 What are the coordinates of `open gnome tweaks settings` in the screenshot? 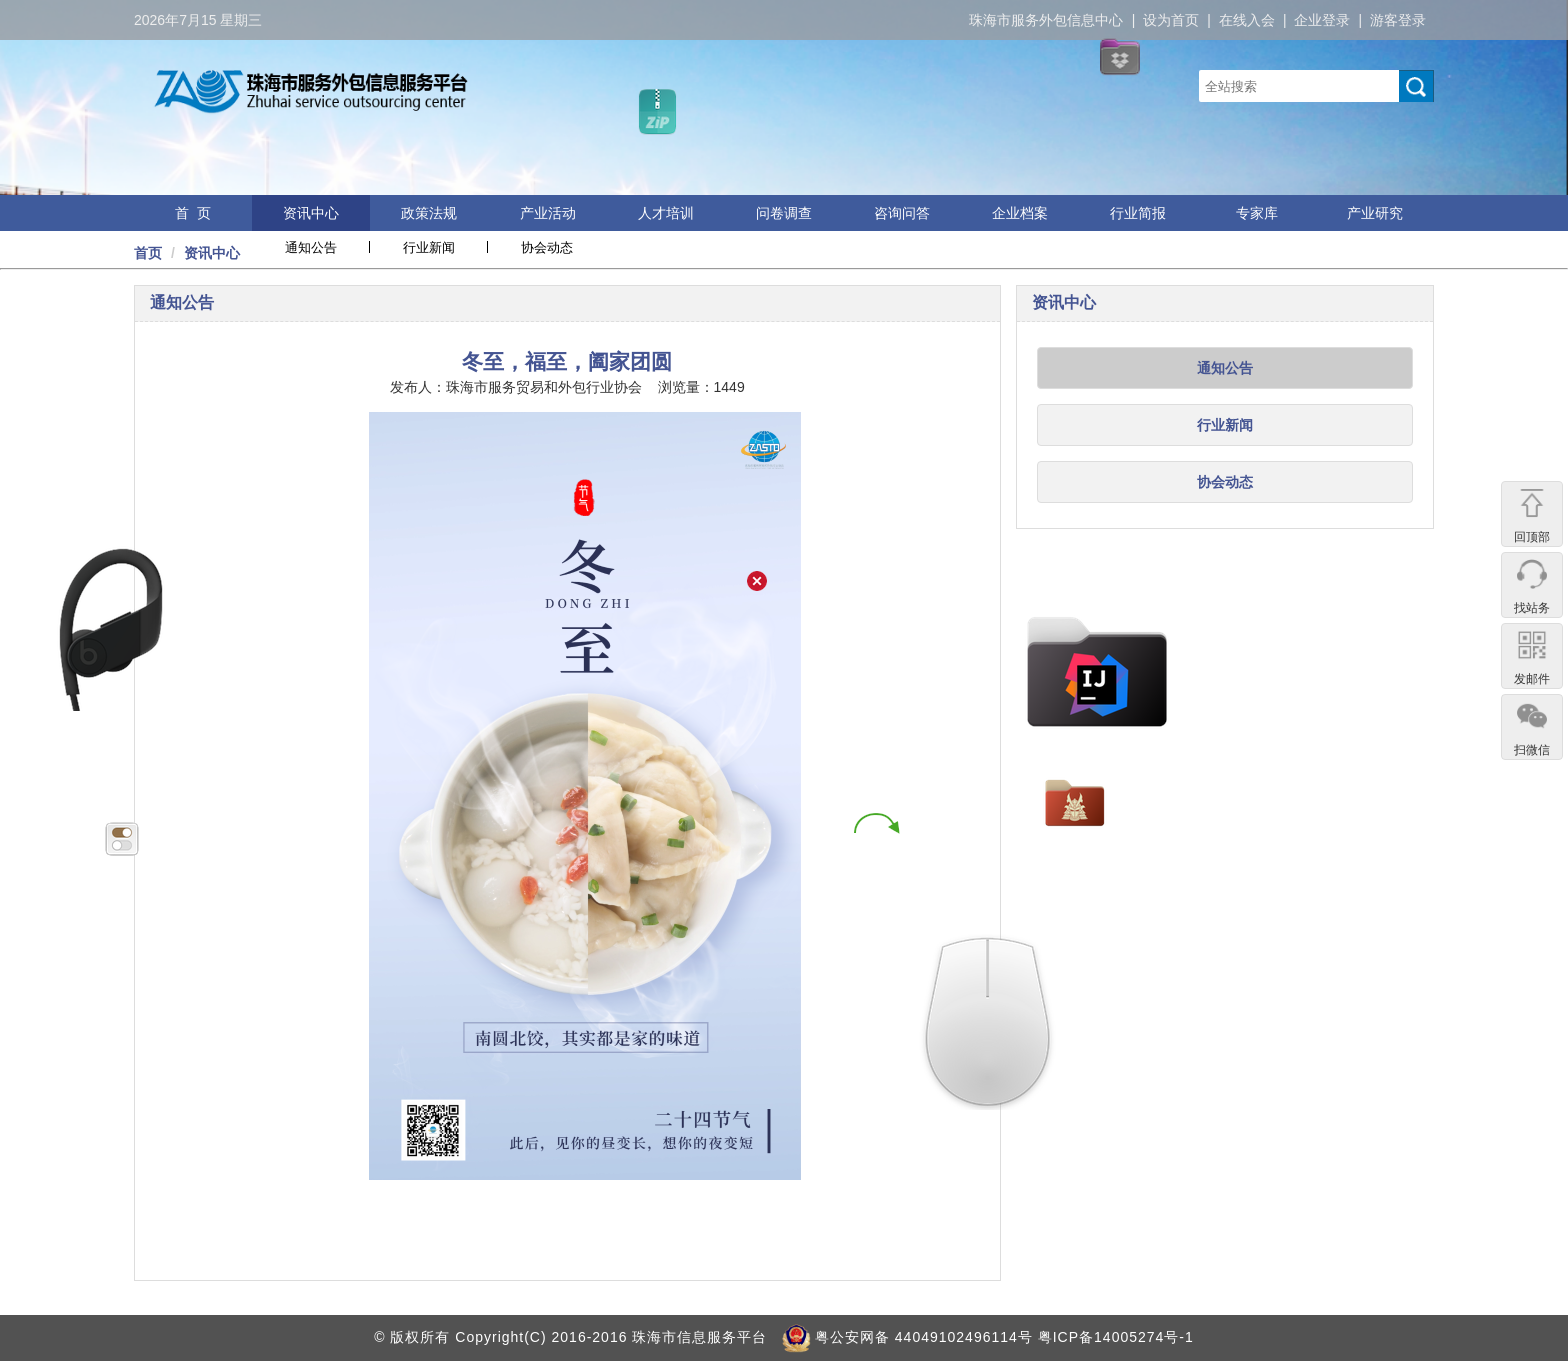 It's located at (122, 839).